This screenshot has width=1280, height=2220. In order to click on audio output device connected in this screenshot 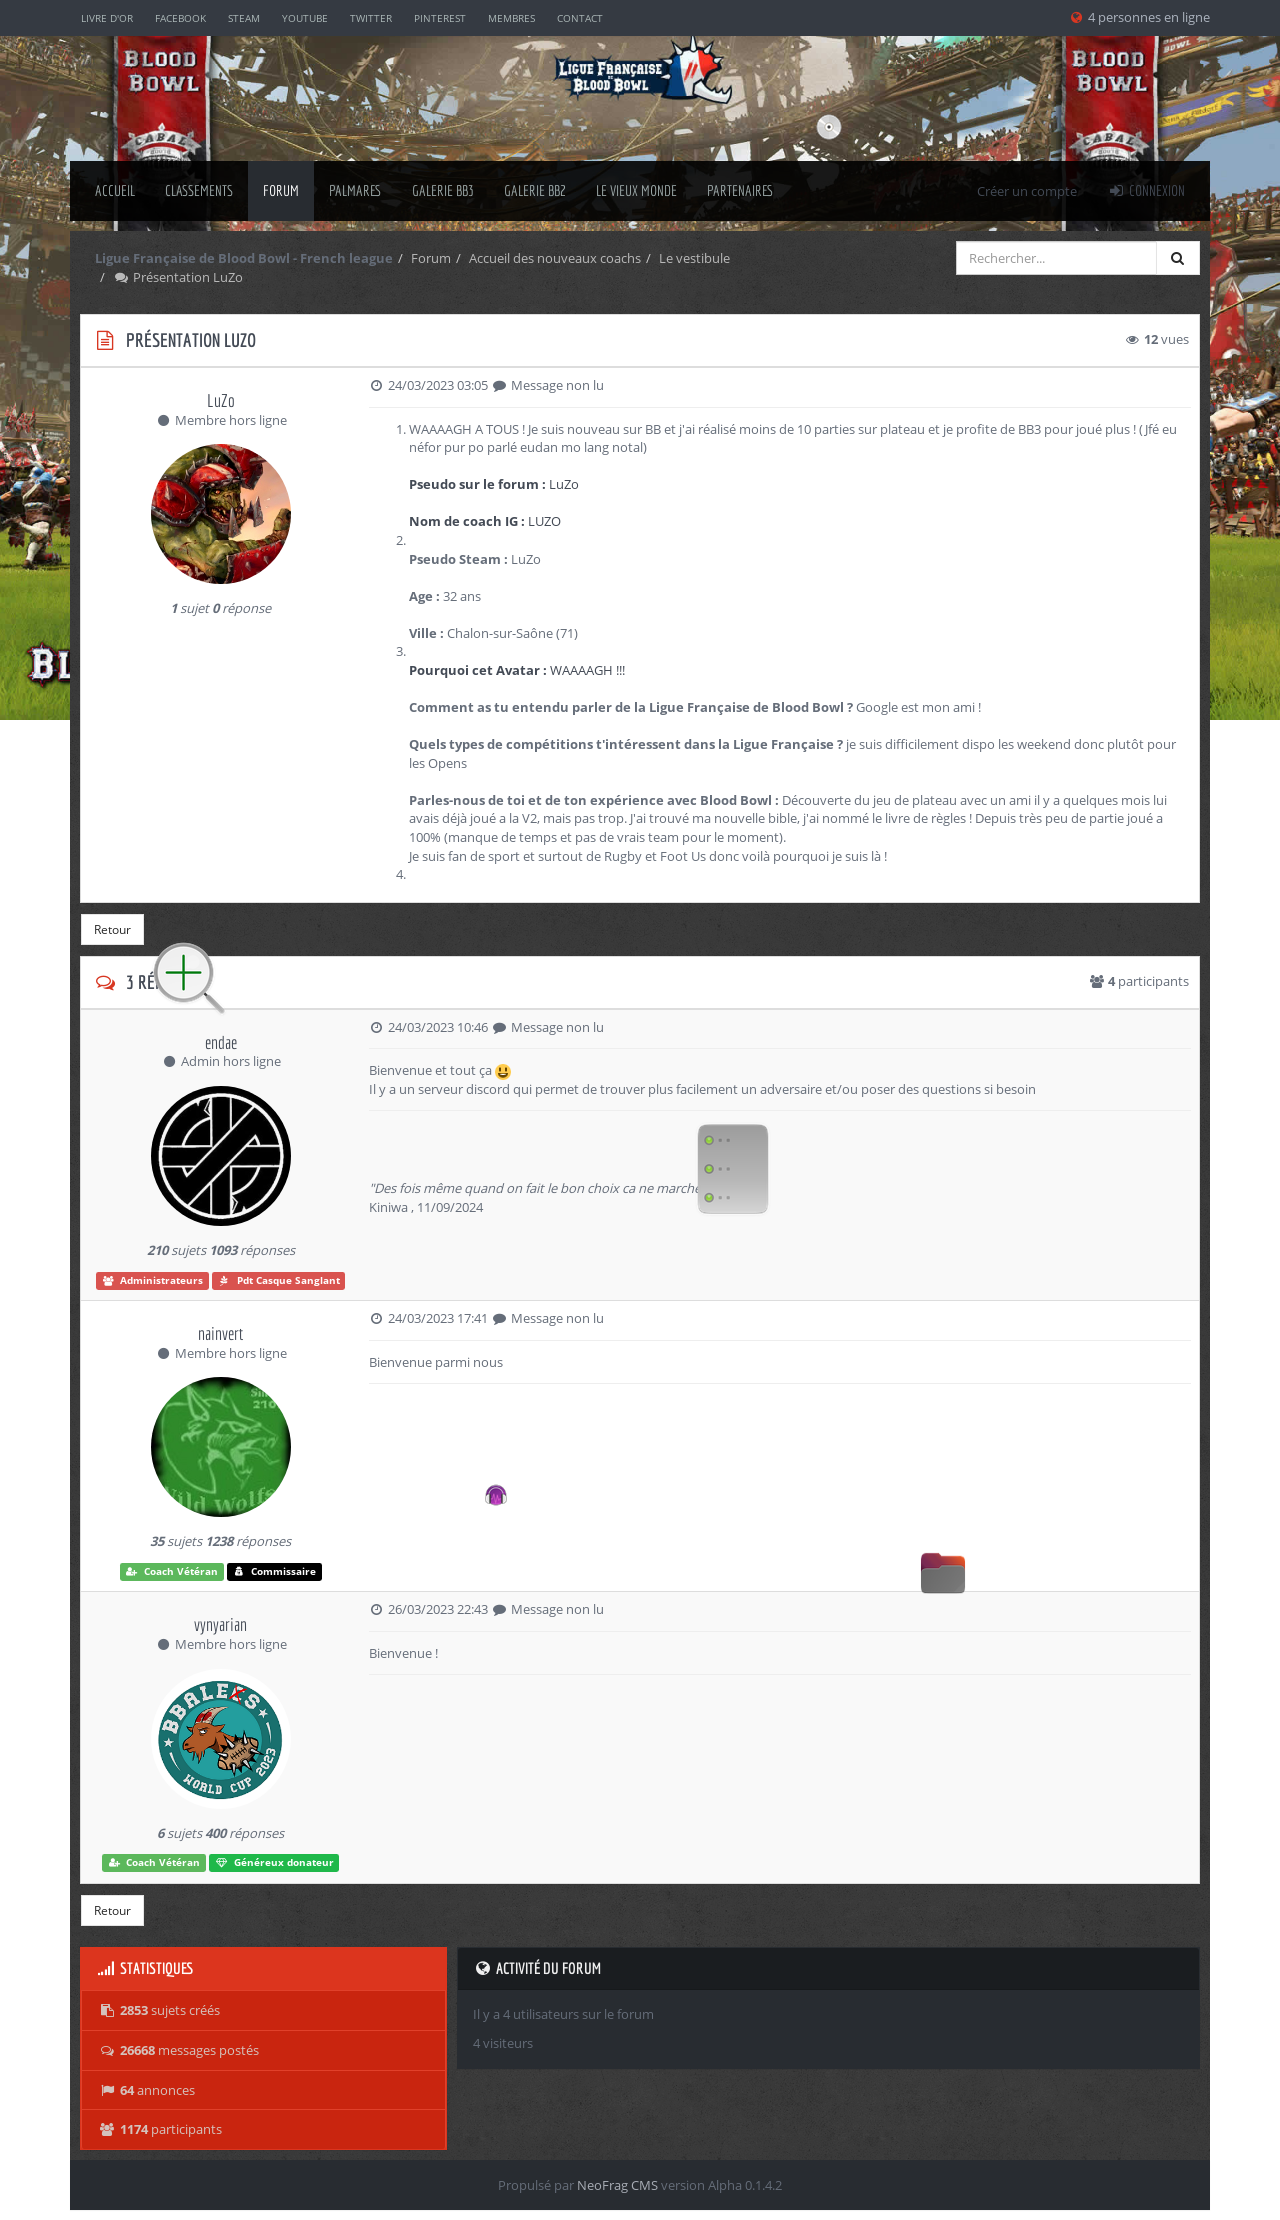, I will do `click(496, 1495)`.